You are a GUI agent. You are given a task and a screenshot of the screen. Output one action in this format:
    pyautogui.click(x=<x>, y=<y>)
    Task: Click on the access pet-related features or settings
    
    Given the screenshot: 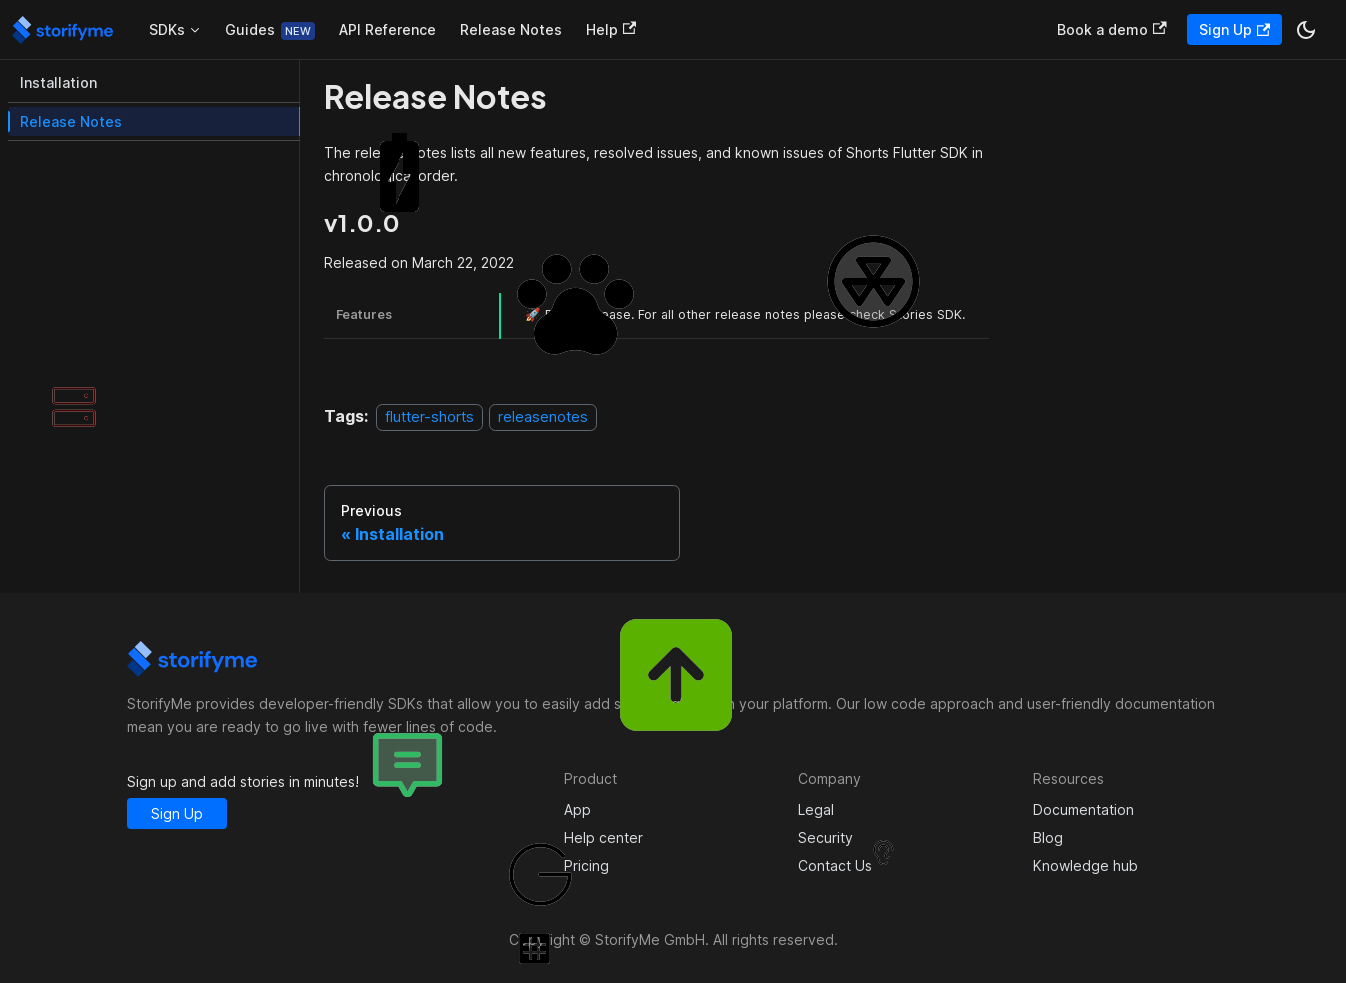 What is the action you would take?
    pyautogui.click(x=575, y=304)
    